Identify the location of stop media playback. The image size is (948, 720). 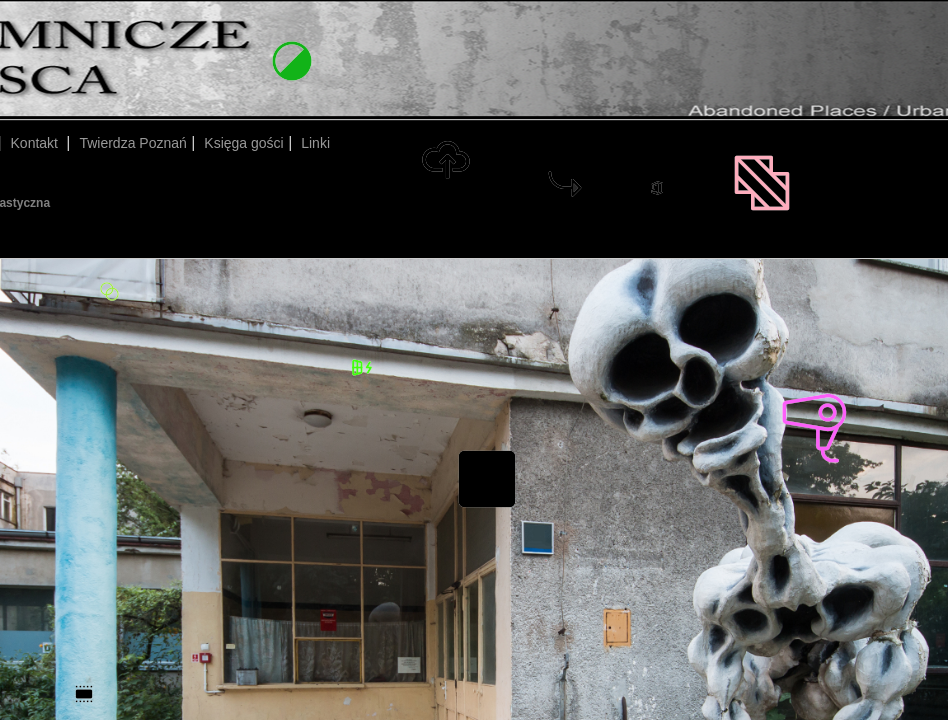
(487, 479).